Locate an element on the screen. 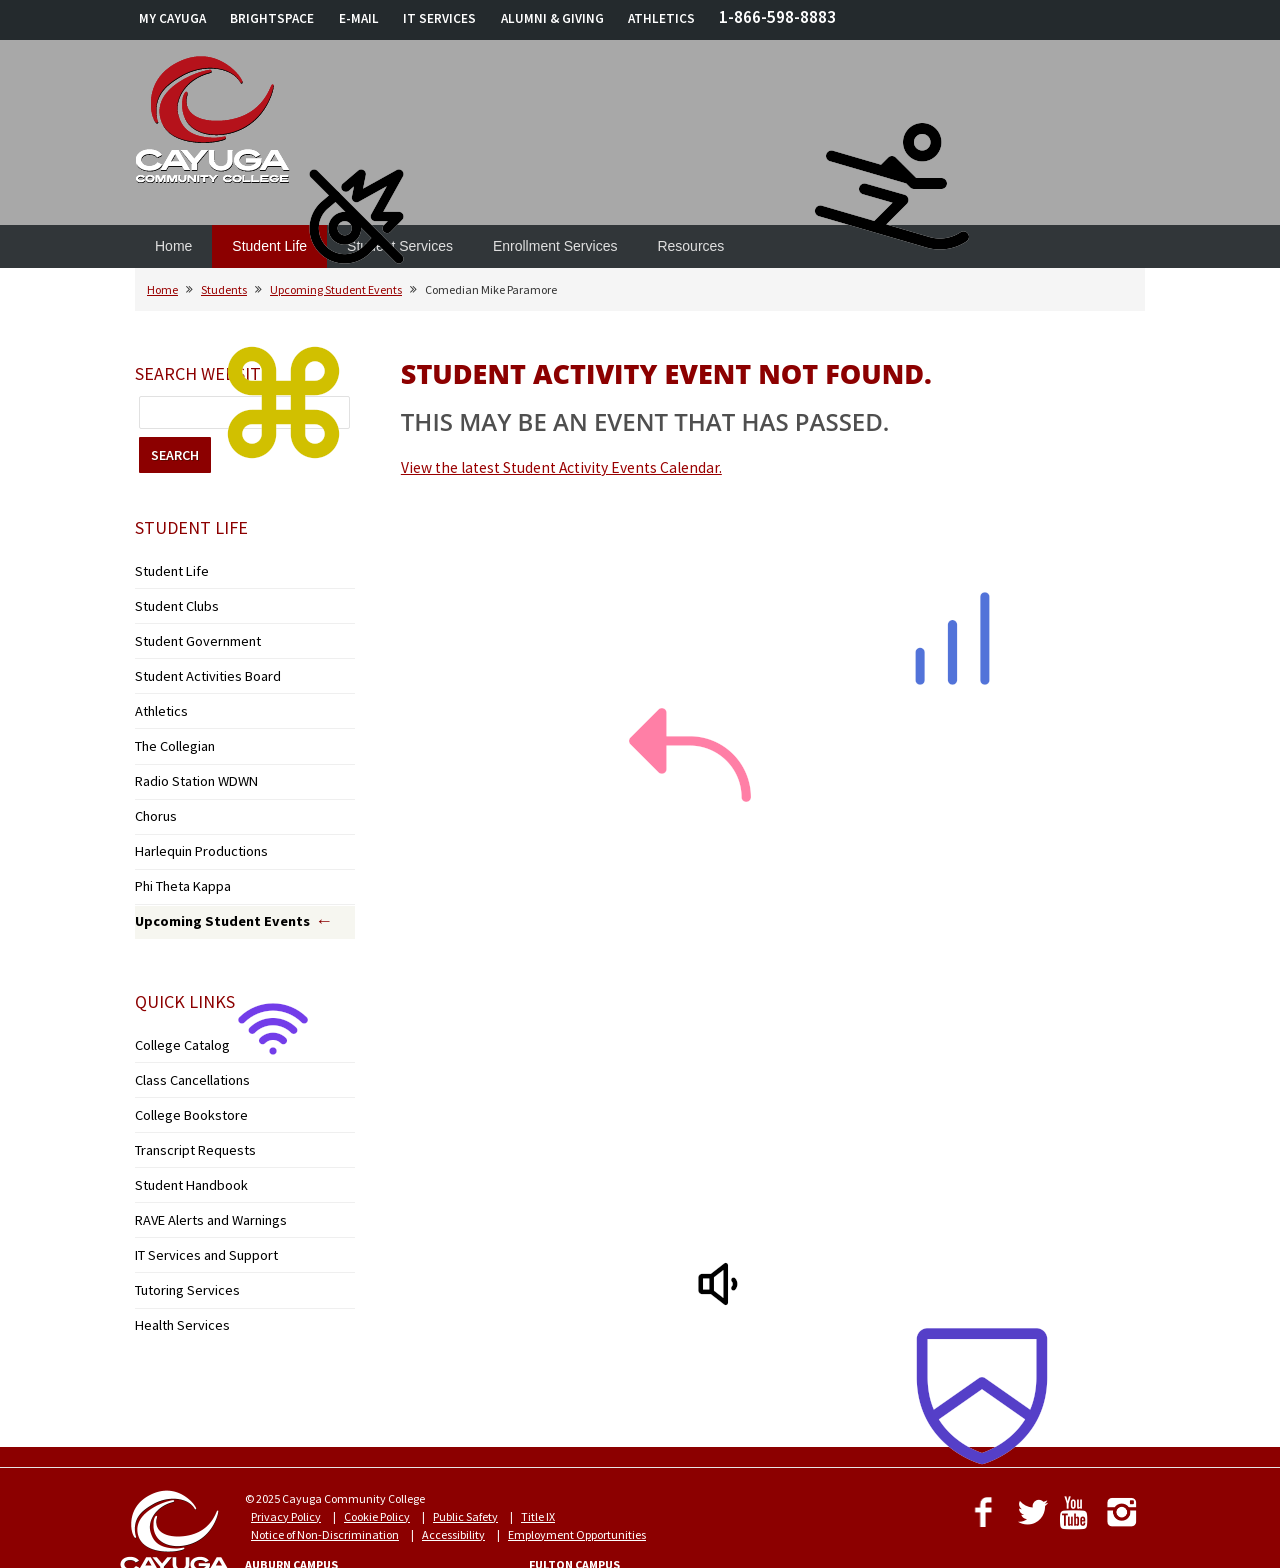 This screenshot has height=1568, width=1280. reply to a message is located at coordinates (690, 755).